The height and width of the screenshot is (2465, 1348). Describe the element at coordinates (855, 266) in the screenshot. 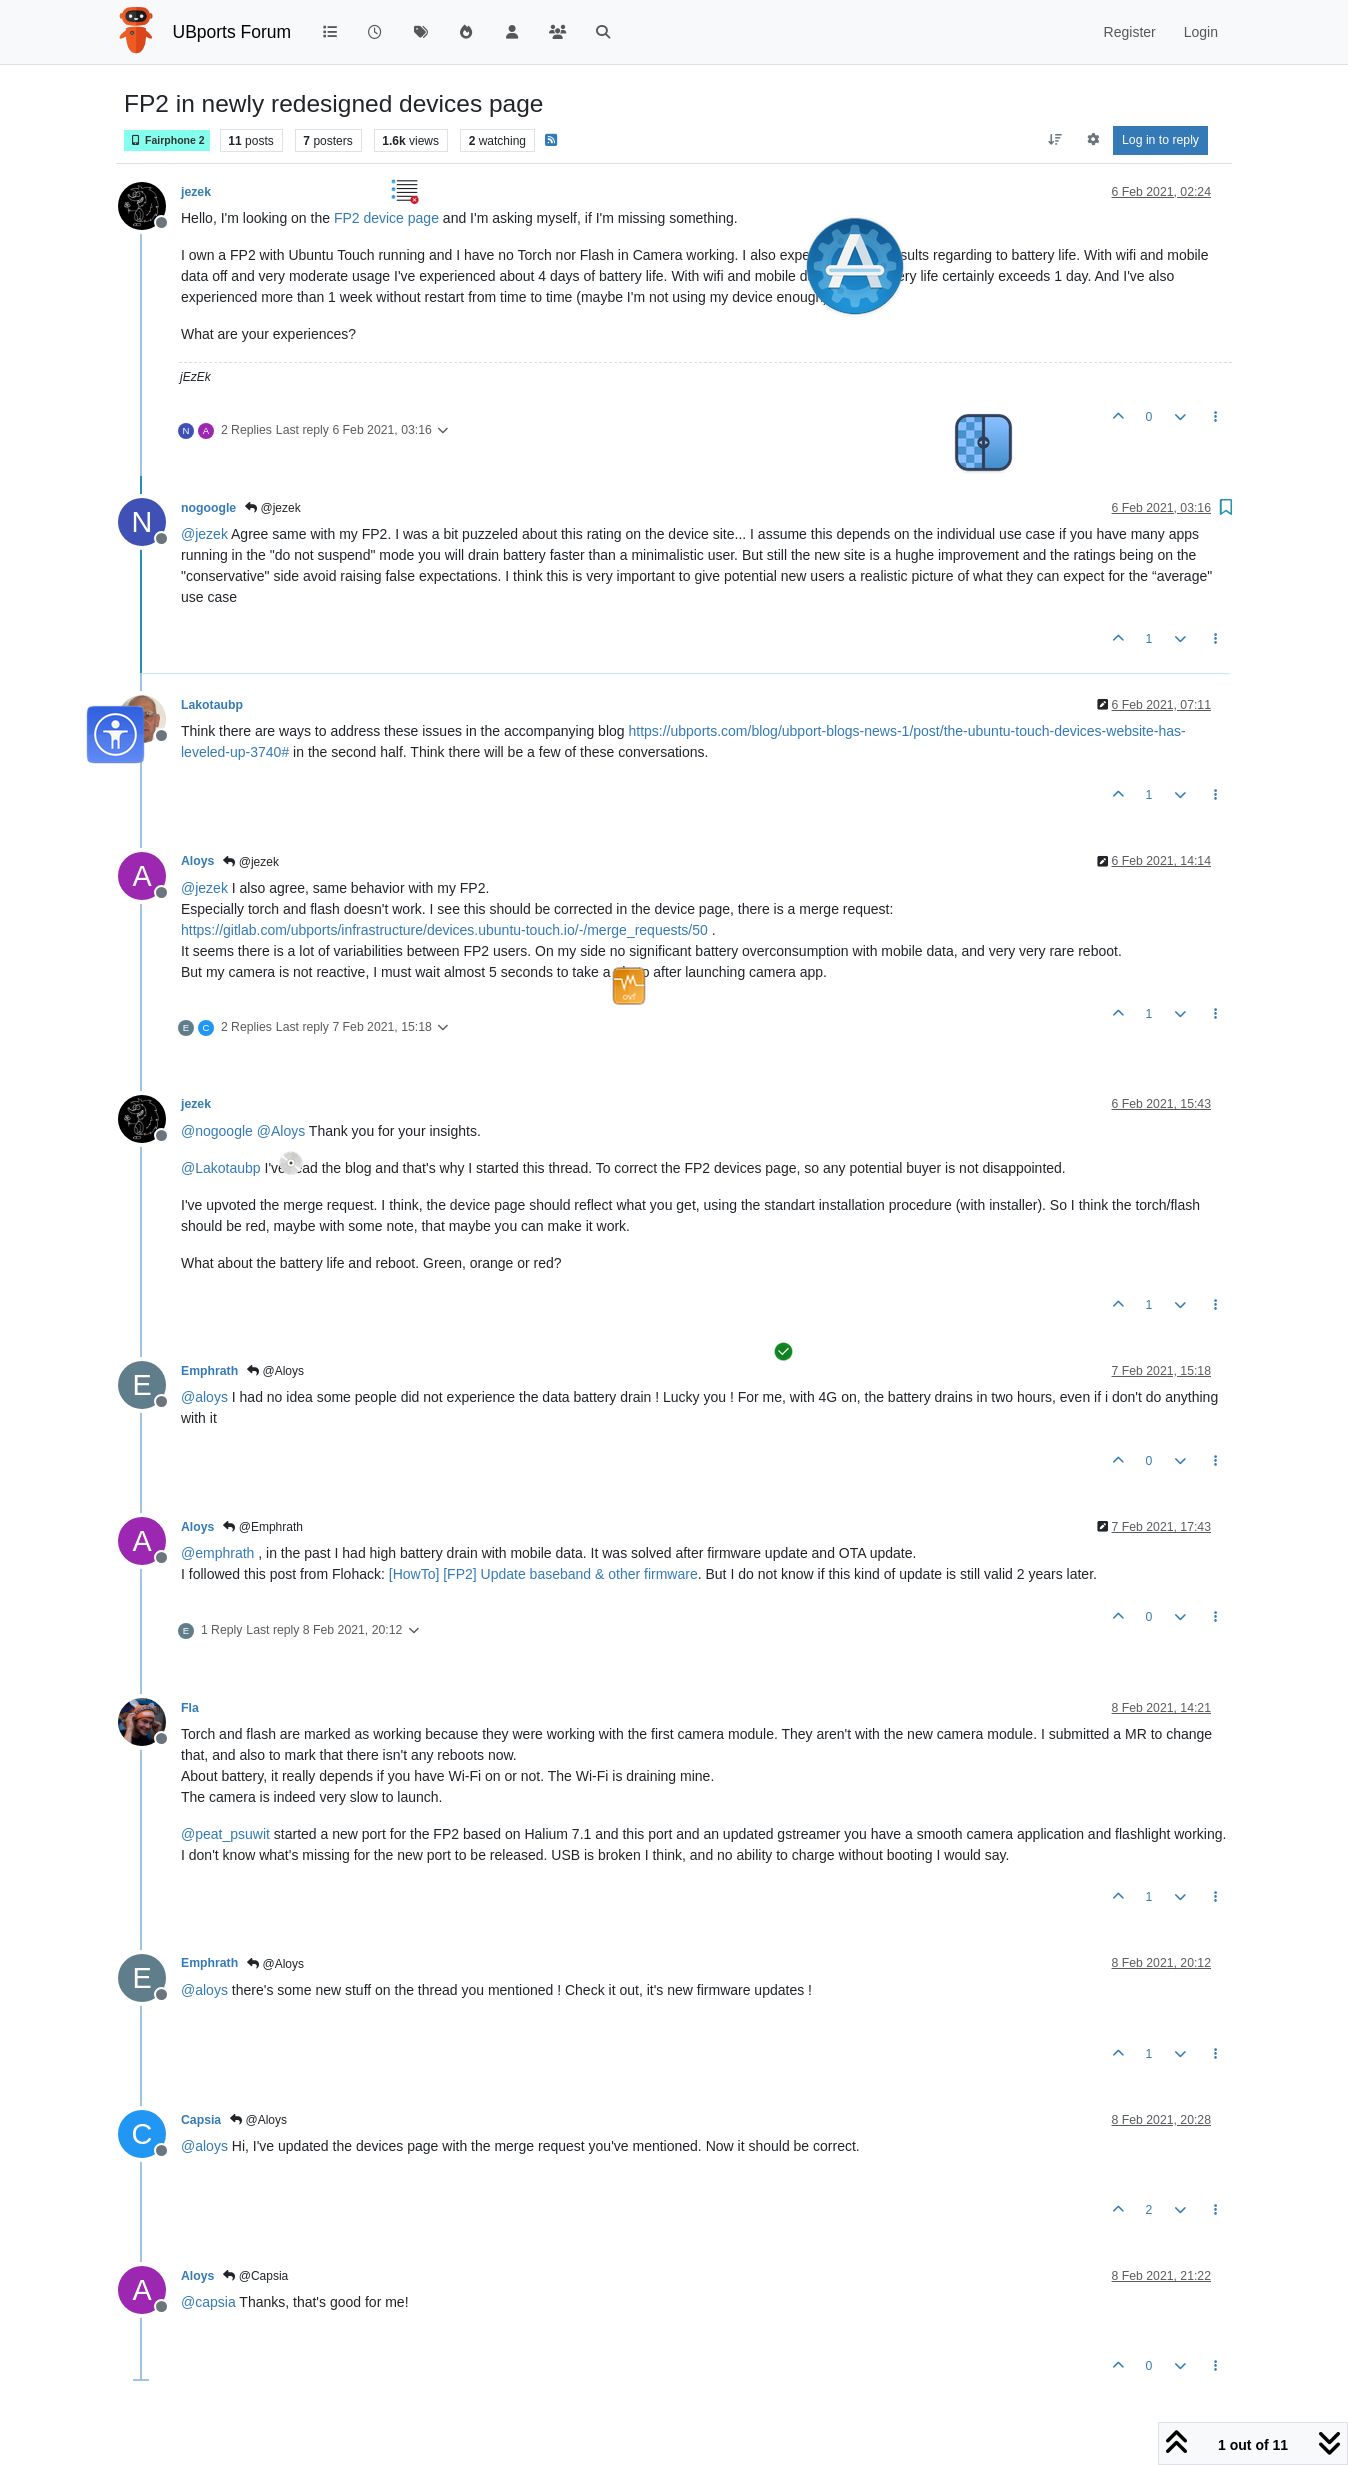

I see `open software properties or driver settings` at that location.